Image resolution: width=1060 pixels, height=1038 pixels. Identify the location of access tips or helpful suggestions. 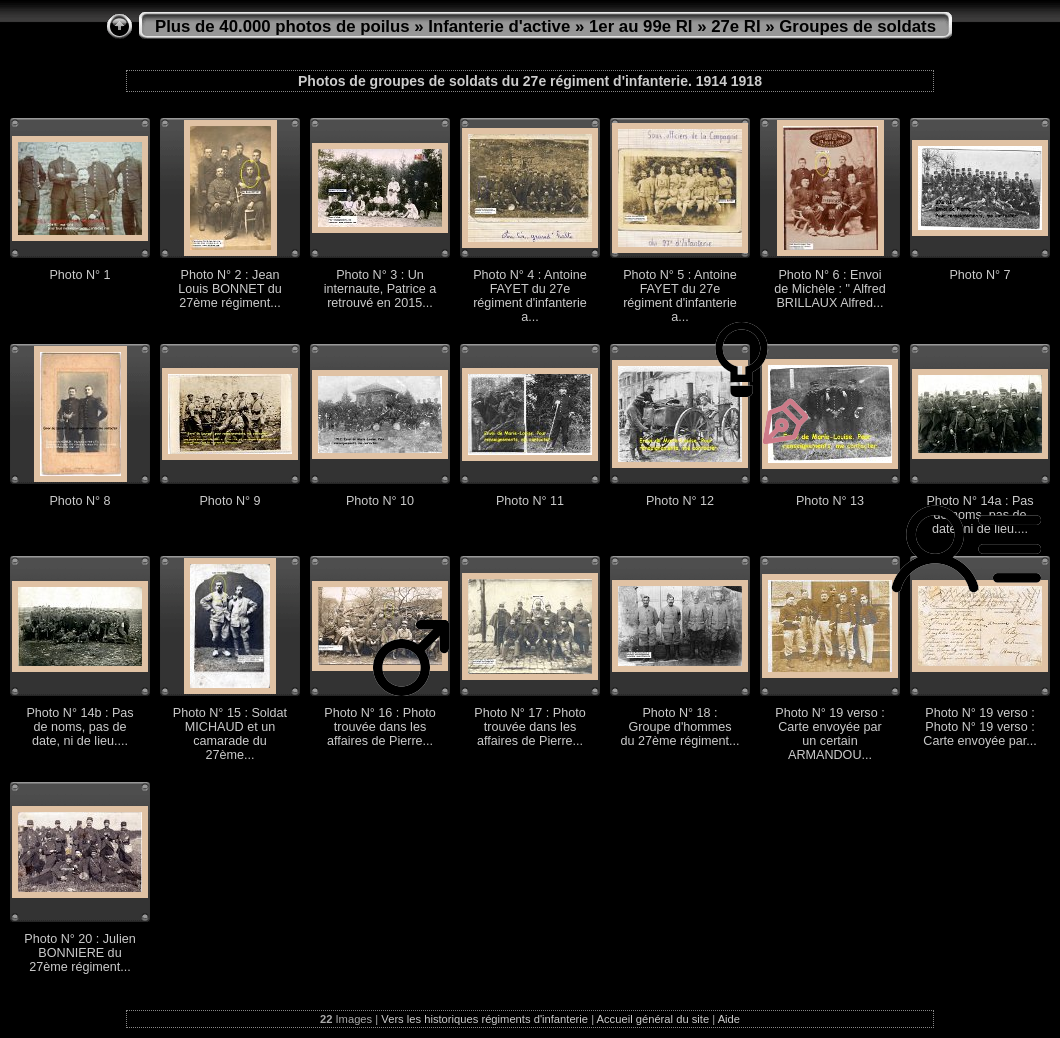
(741, 359).